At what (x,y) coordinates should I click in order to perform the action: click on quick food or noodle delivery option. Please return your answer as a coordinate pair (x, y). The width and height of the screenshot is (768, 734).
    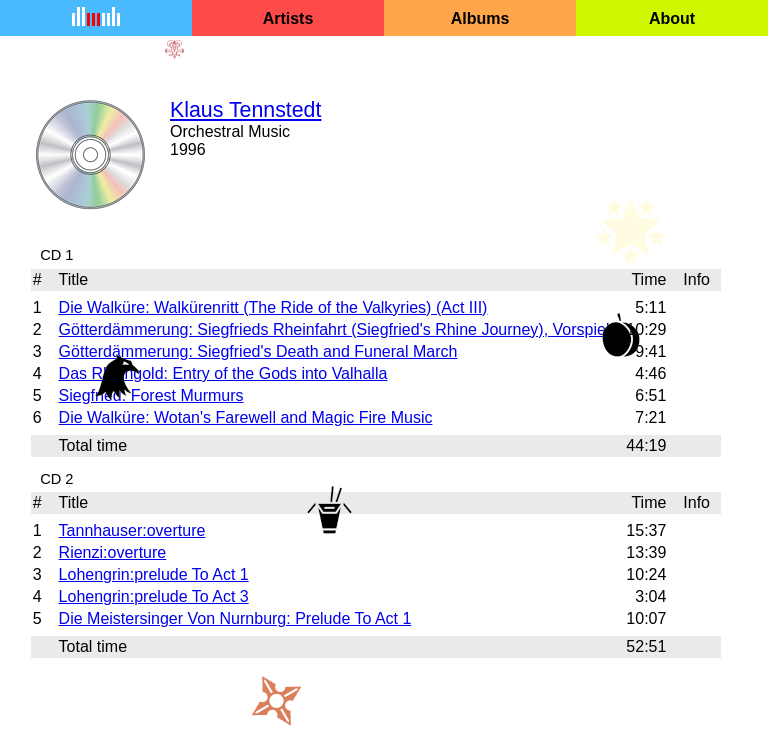
    Looking at the image, I should click on (329, 509).